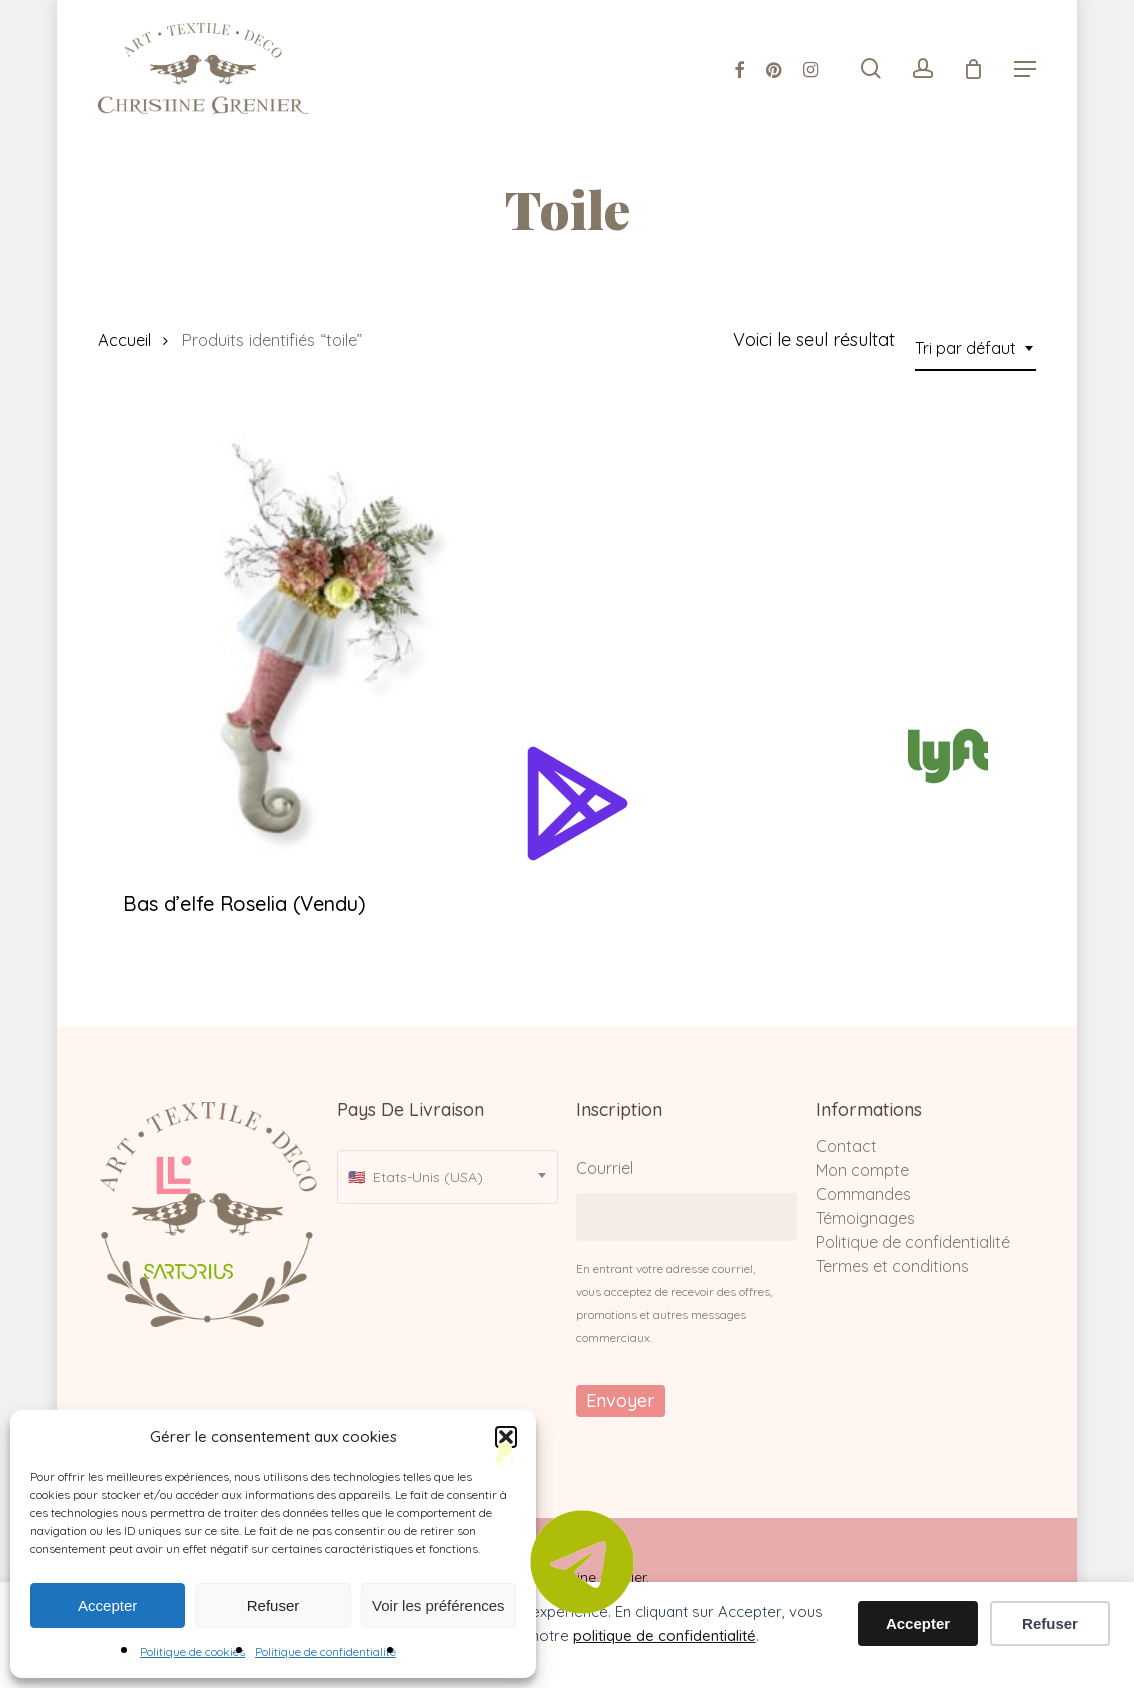  What do you see at coordinates (188, 1271) in the screenshot?
I see `Sartorius company logo` at bounding box center [188, 1271].